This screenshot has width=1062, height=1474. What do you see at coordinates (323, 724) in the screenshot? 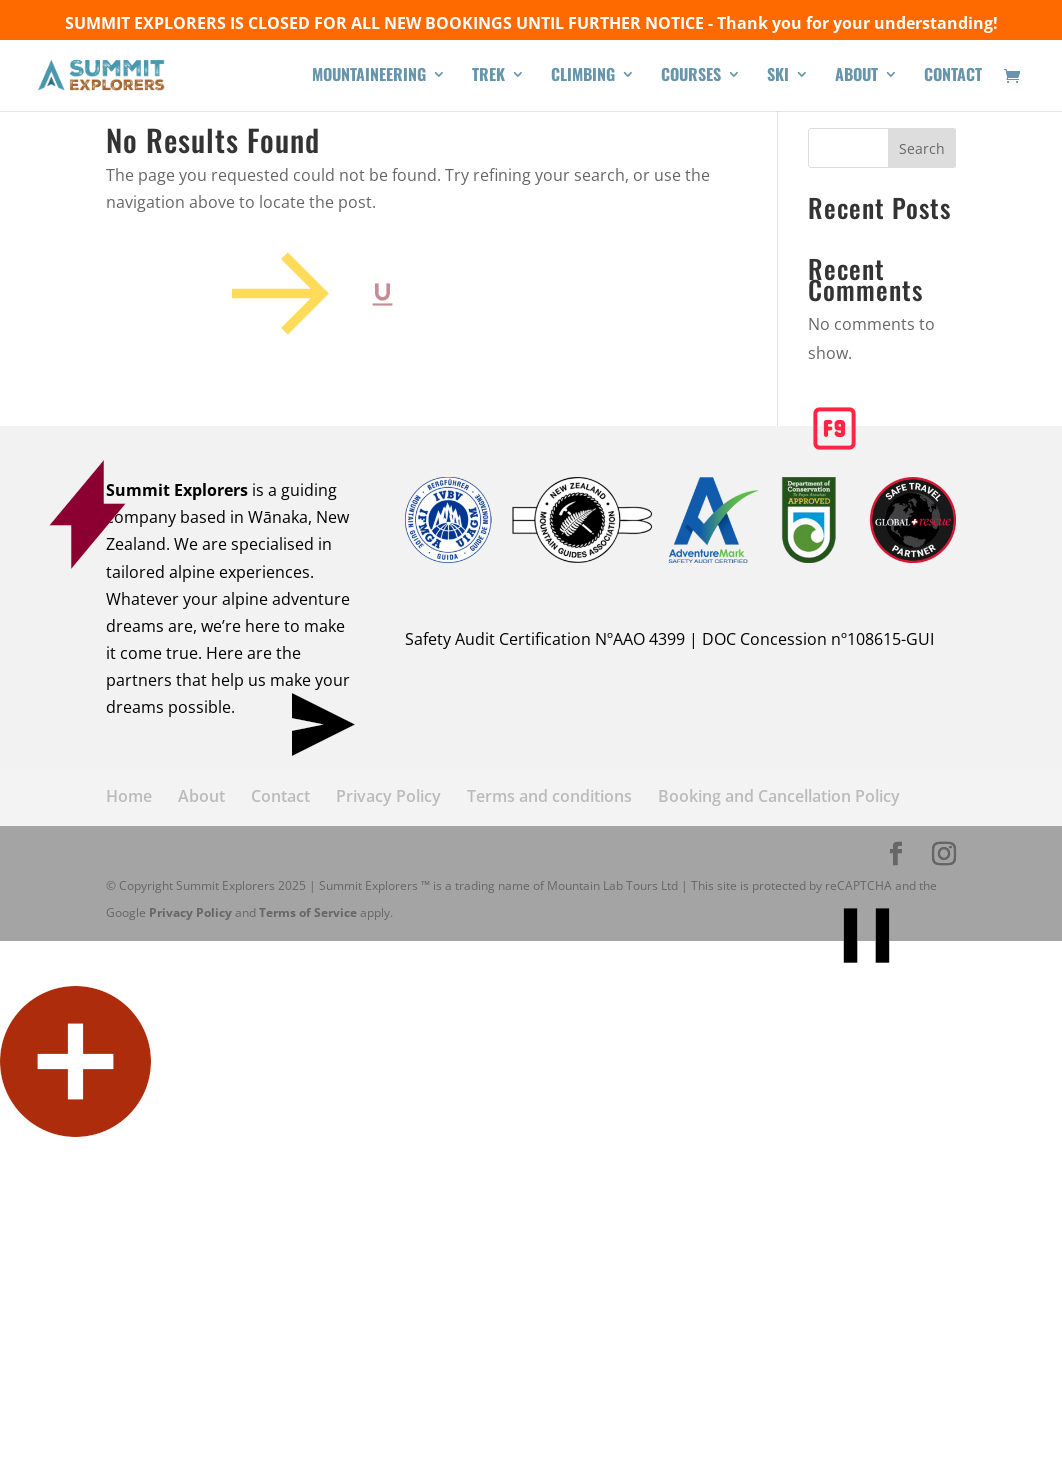
I see `send a message or submit content` at bounding box center [323, 724].